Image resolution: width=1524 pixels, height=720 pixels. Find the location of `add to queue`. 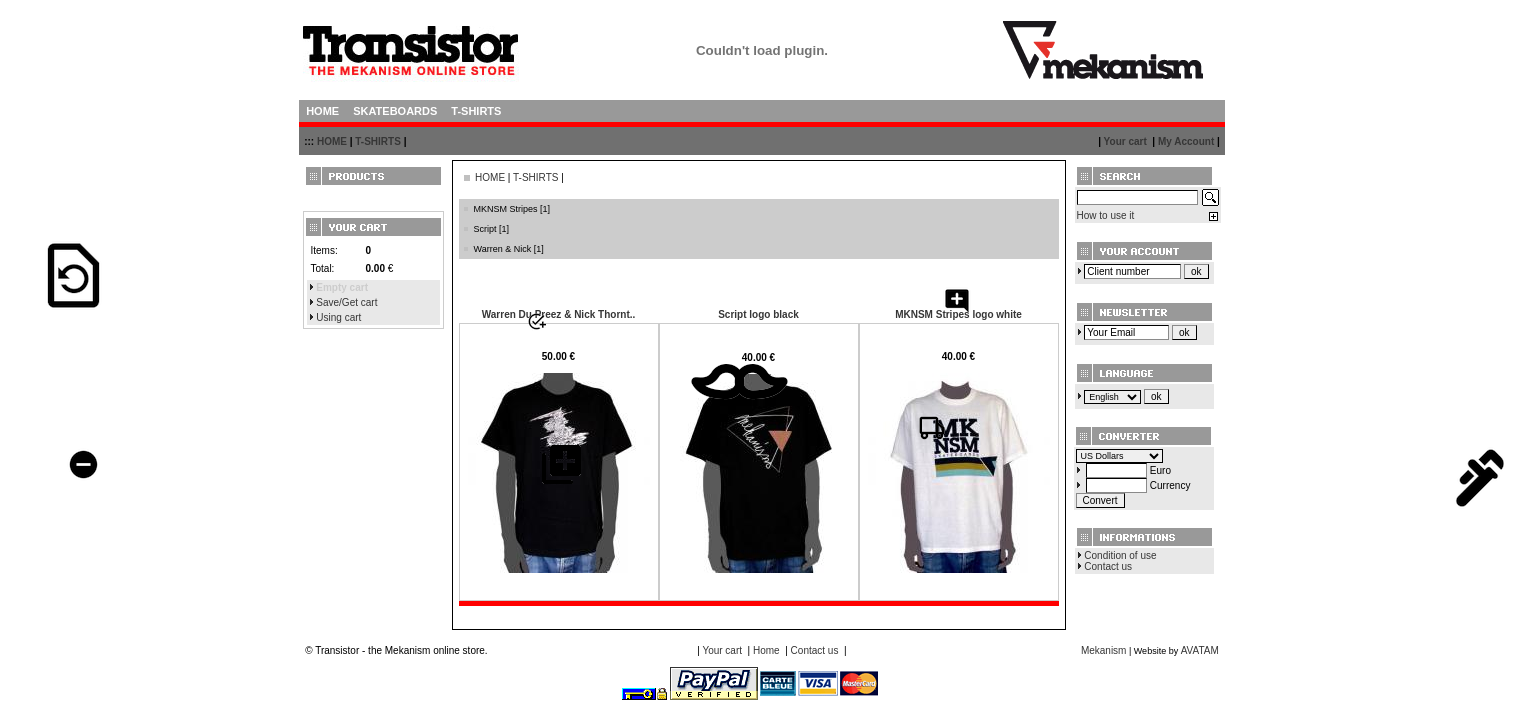

add to queue is located at coordinates (561, 464).